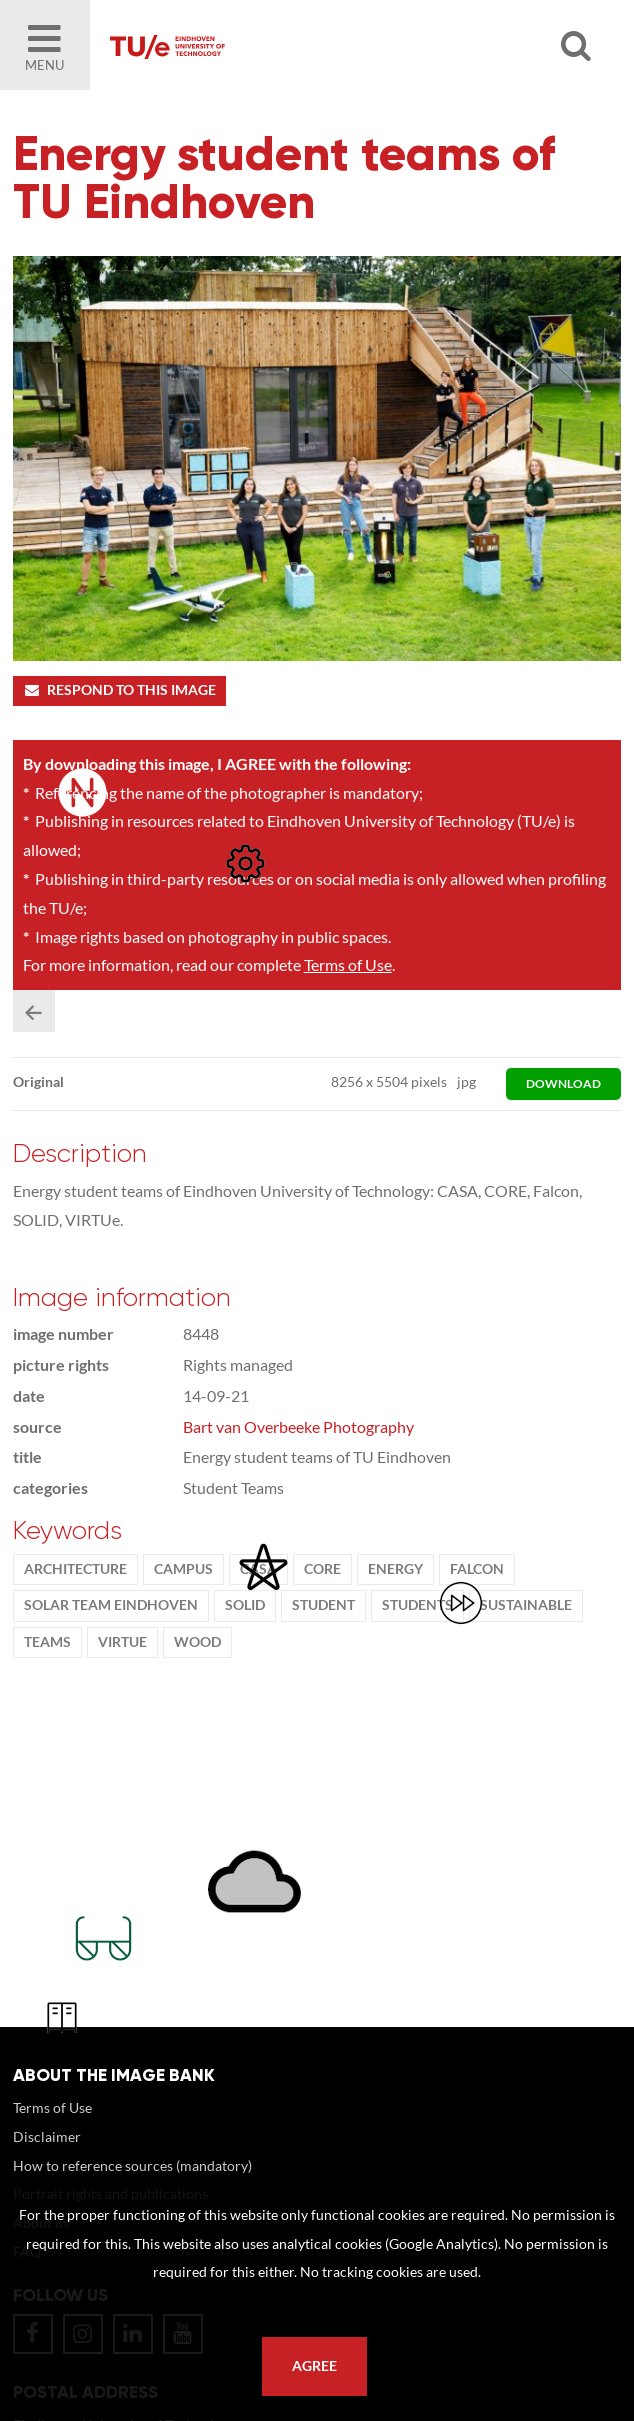 This screenshot has height=2421, width=634. What do you see at coordinates (245, 863) in the screenshot?
I see `access settings or preferences` at bounding box center [245, 863].